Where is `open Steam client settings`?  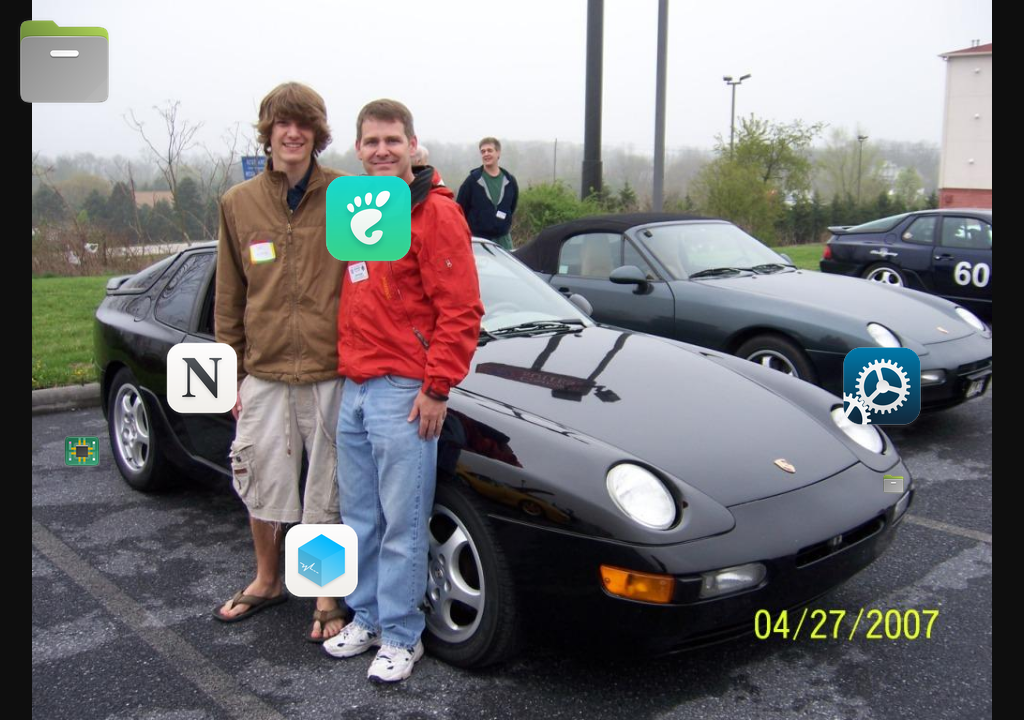
open Steam client settings is located at coordinates (882, 386).